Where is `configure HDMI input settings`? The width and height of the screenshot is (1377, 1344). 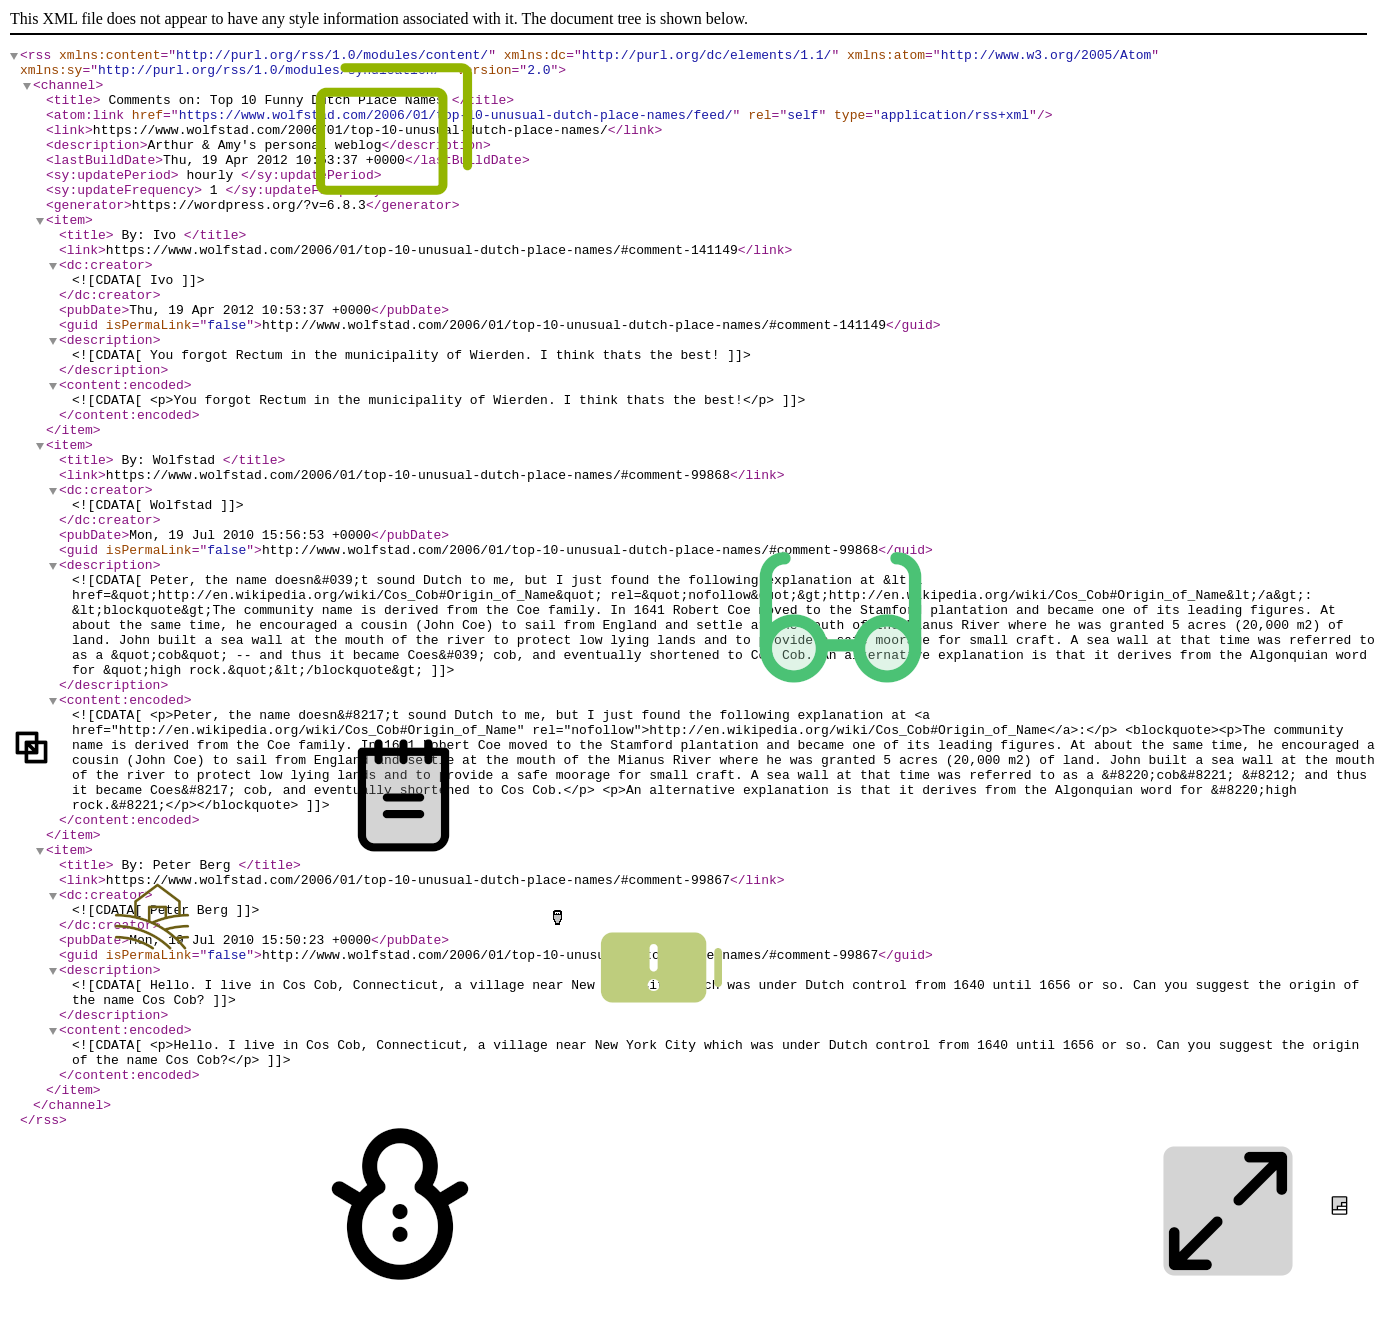 configure HDMI input settings is located at coordinates (557, 917).